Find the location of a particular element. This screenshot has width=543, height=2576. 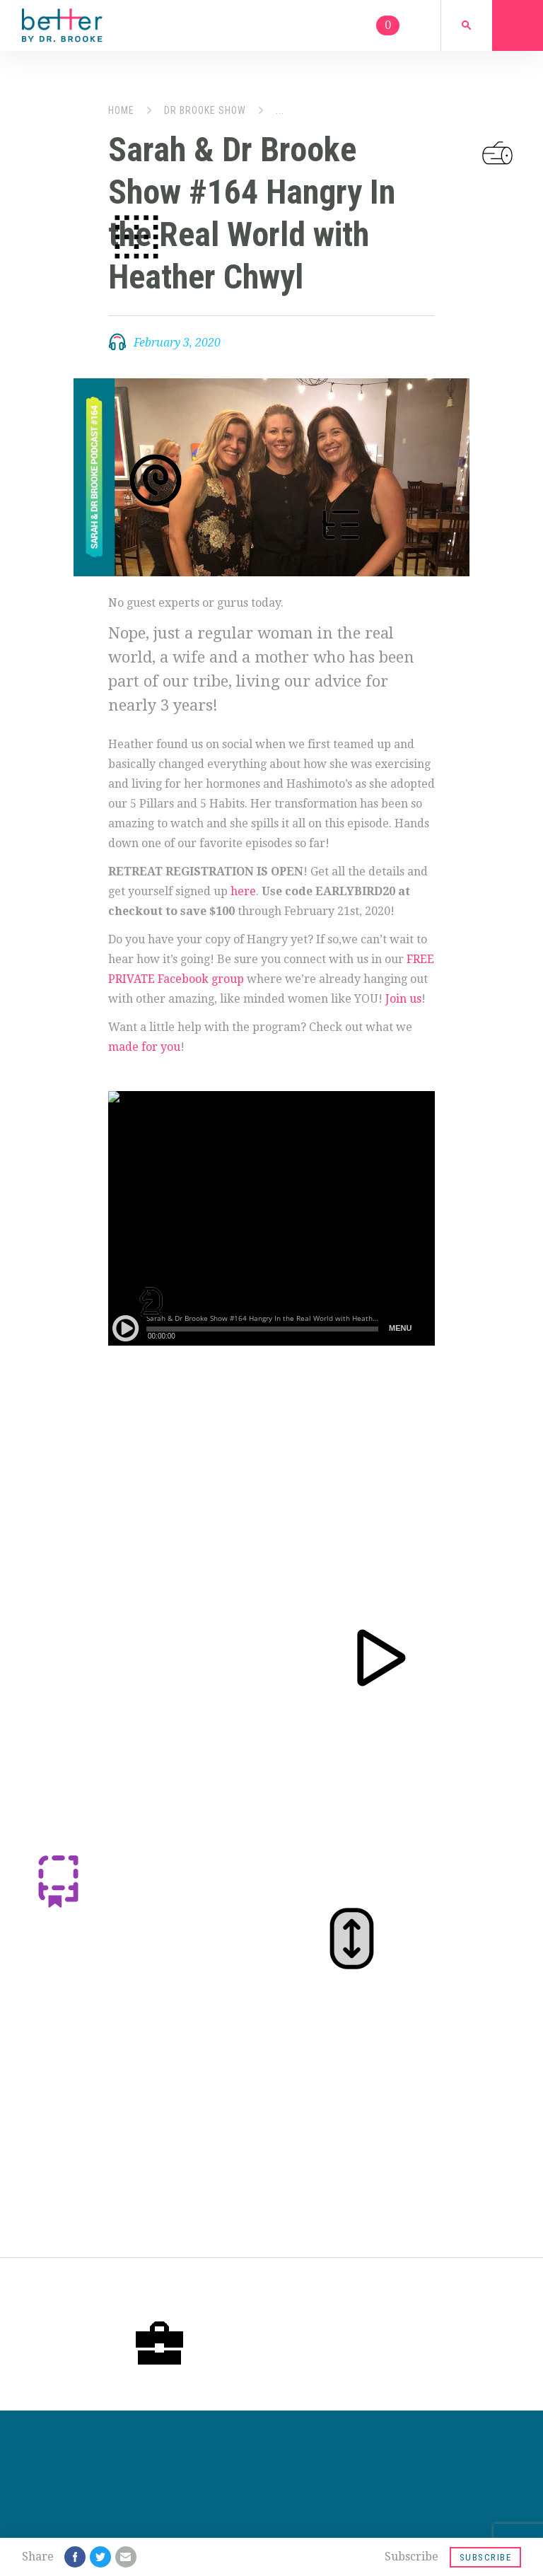

scroll up or down on the page is located at coordinates (351, 1938).